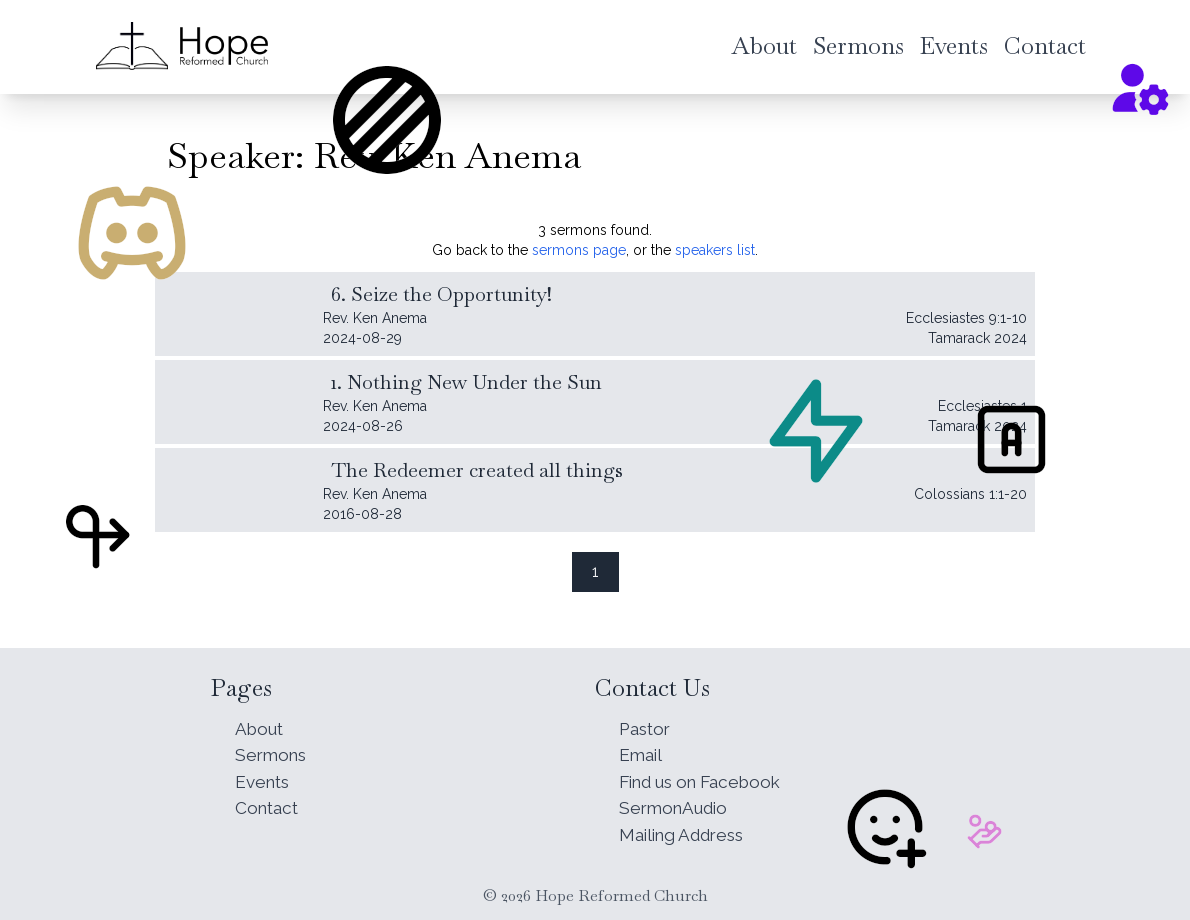  What do you see at coordinates (96, 535) in the screenshot?
I see `redo or repeat last action` at bounding box center [96, 535].